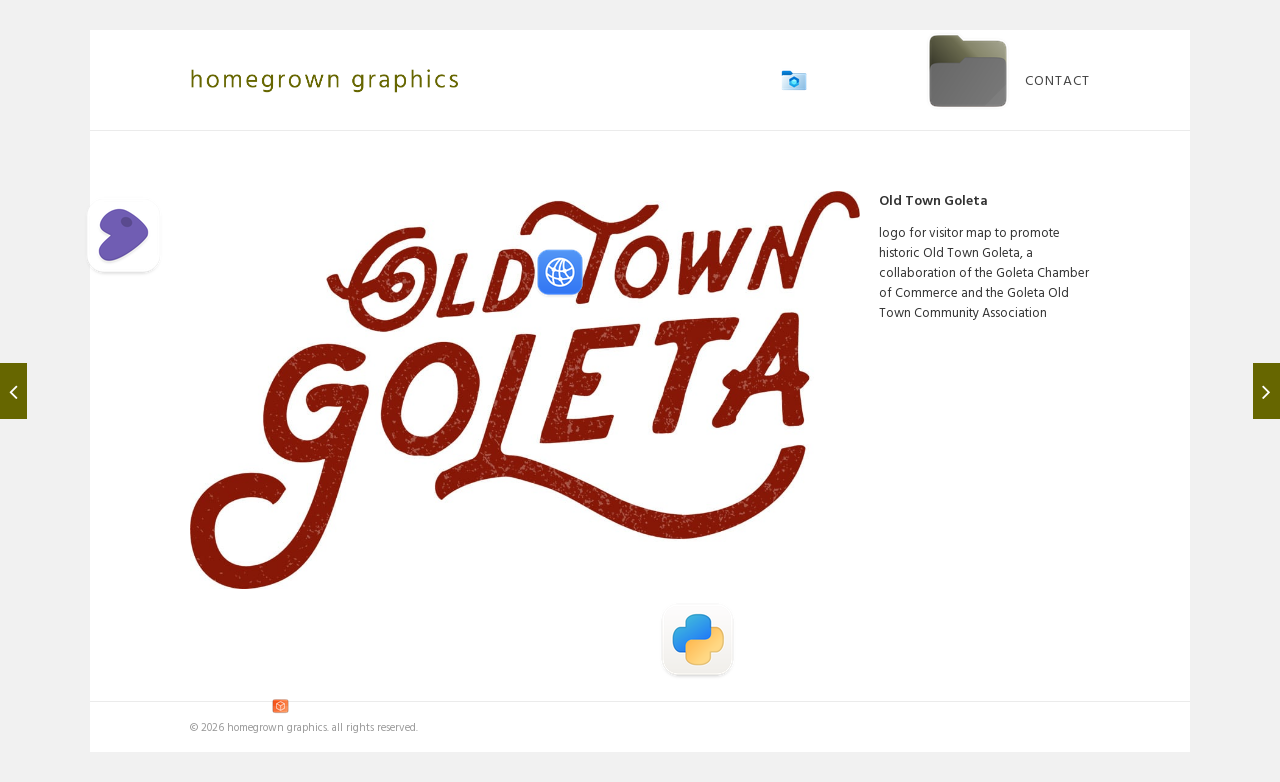 This screenshot has height=782, width=1280. I want to click on open the Python programming environment, so click(697, 639).